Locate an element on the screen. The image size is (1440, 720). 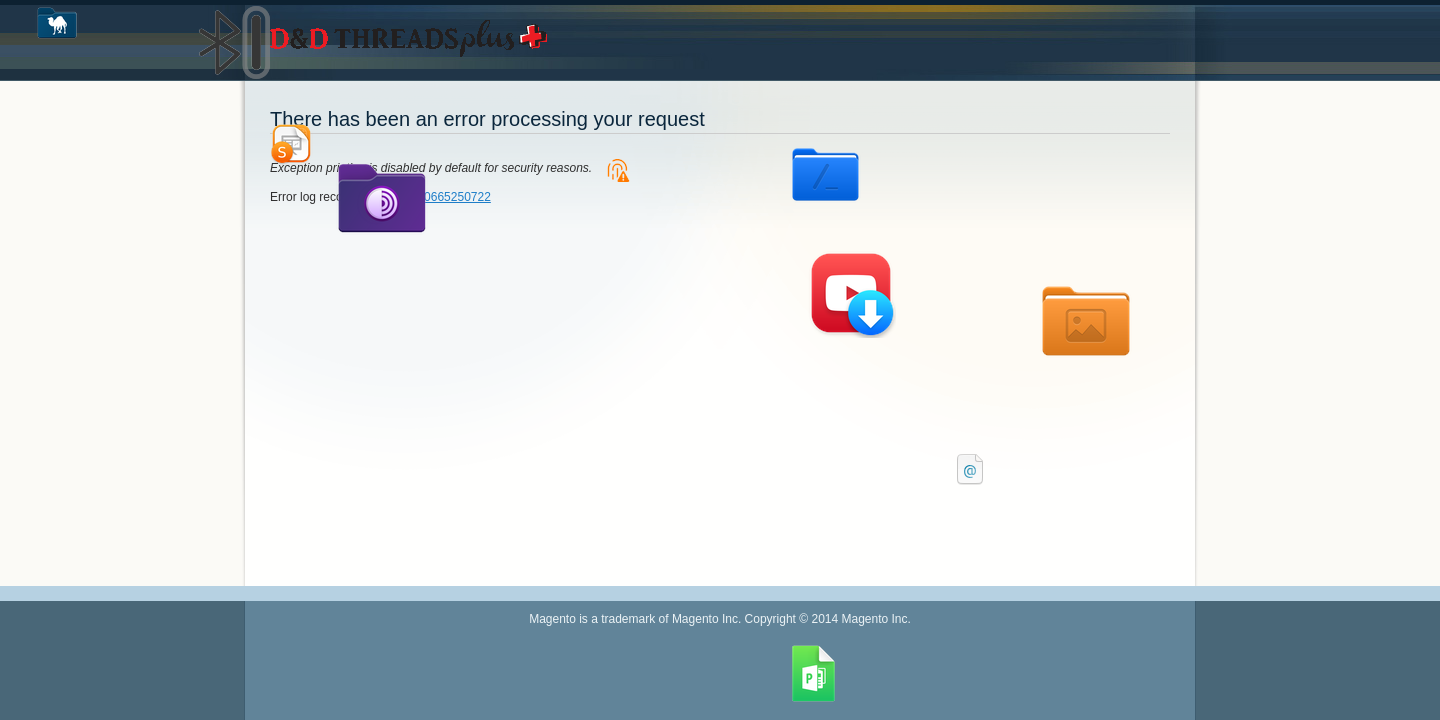
open your images folder is located at coordinates (1086, 321).